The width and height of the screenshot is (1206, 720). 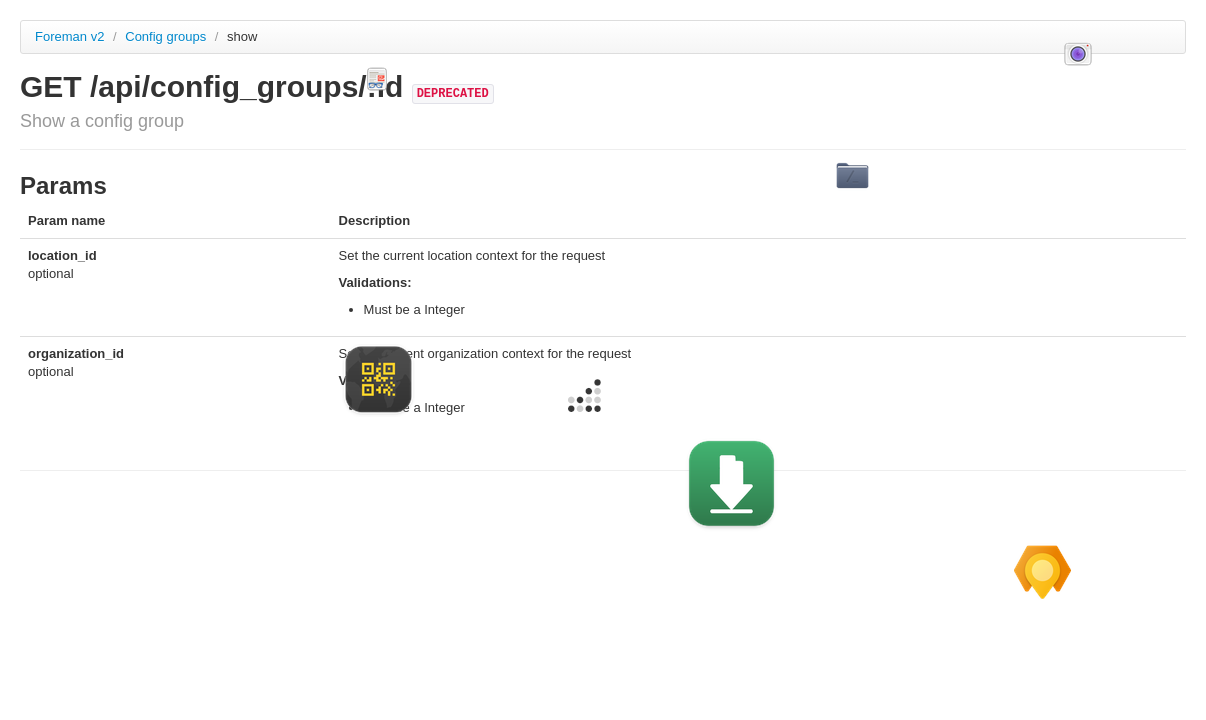 I want to click on configure web browser identification settings, so click(x=378, y=380).